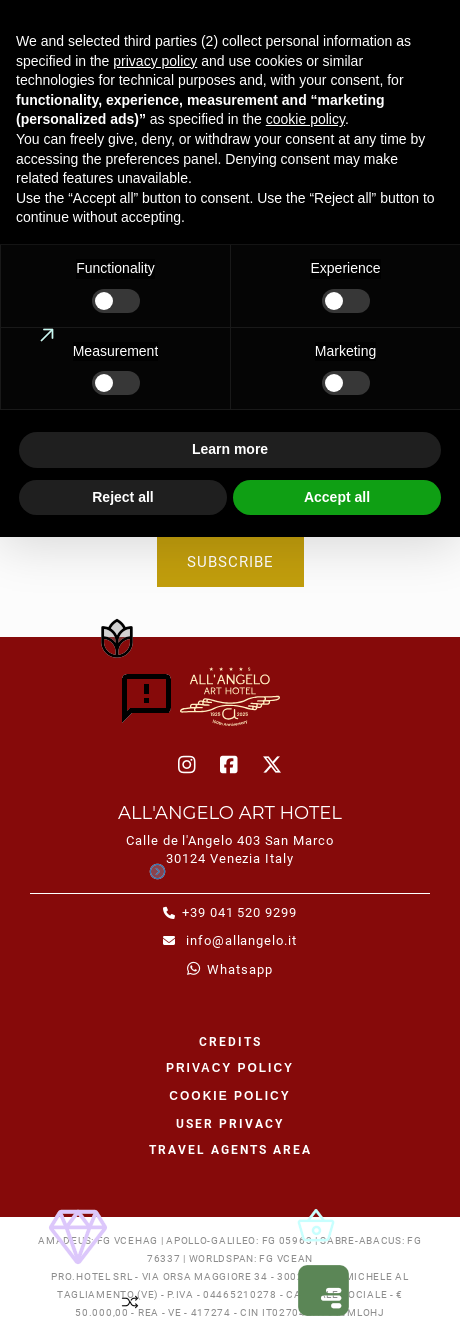  Describe the element at coordinates (157, 871) in the screenshot. I see `go to next item or screen` at that location.